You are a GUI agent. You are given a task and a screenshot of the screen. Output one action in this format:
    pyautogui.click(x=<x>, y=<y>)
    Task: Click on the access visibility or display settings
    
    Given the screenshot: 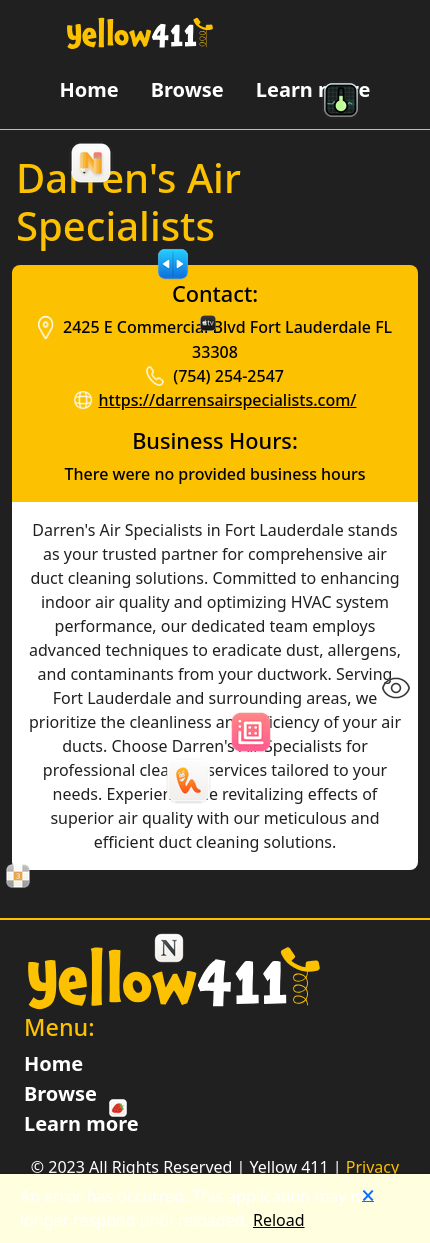 What is the action you would take?
    pyautogui.click(x=396, y=688)
    